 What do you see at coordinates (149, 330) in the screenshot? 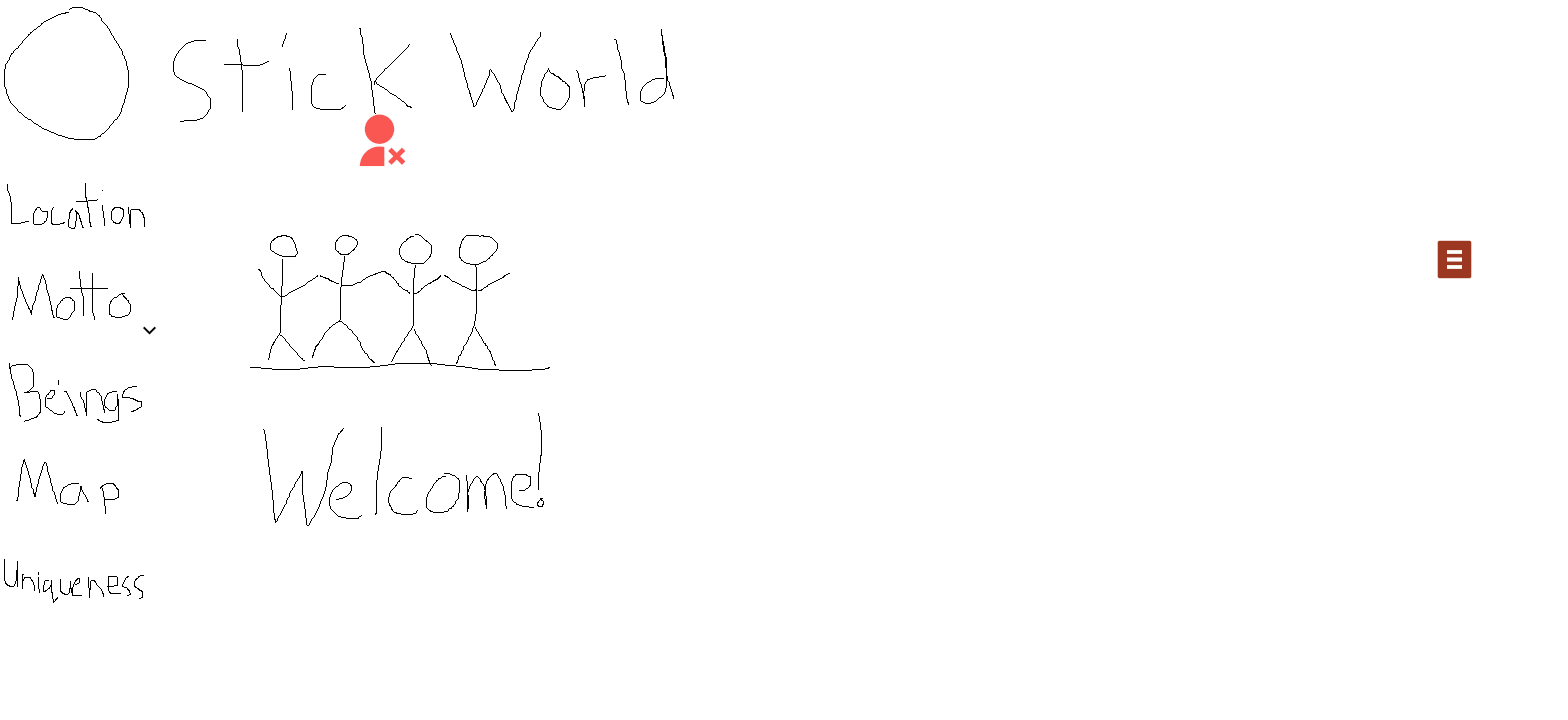
I see `expand dropdown menu` at bounding box center [149, 330].